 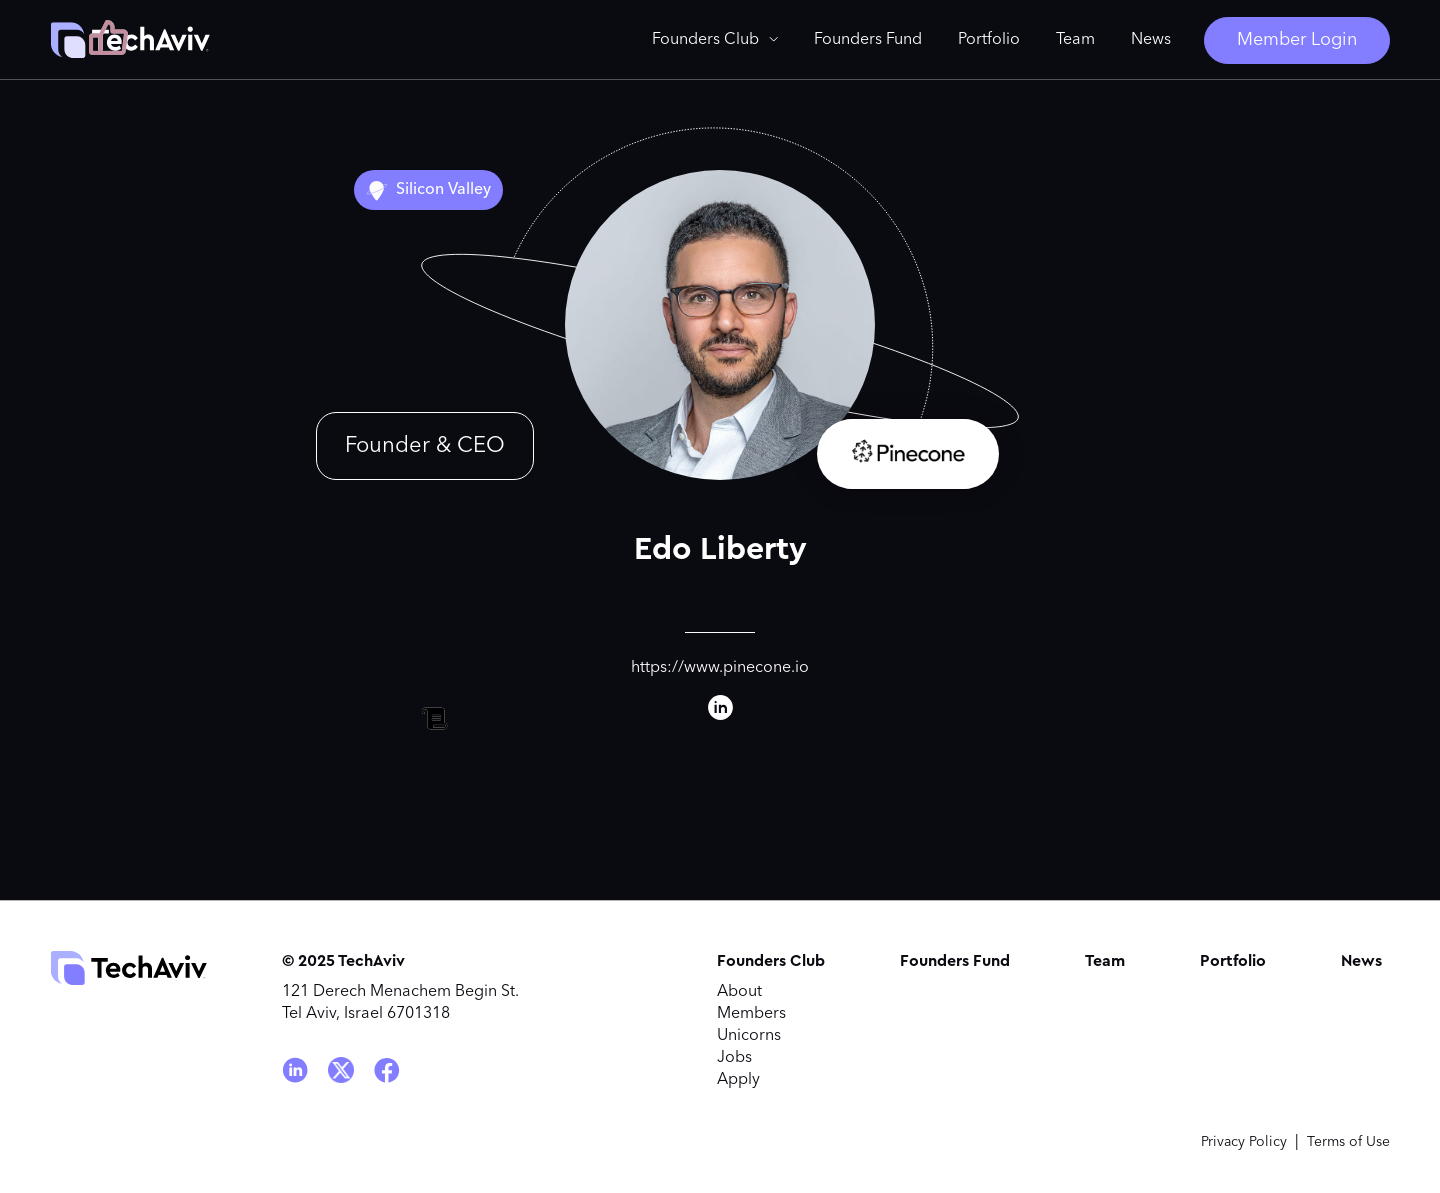 What do you see at coordinates (108, 39) in the screenshot?
I see `like or approve a post` at bounding box center [108, 39].